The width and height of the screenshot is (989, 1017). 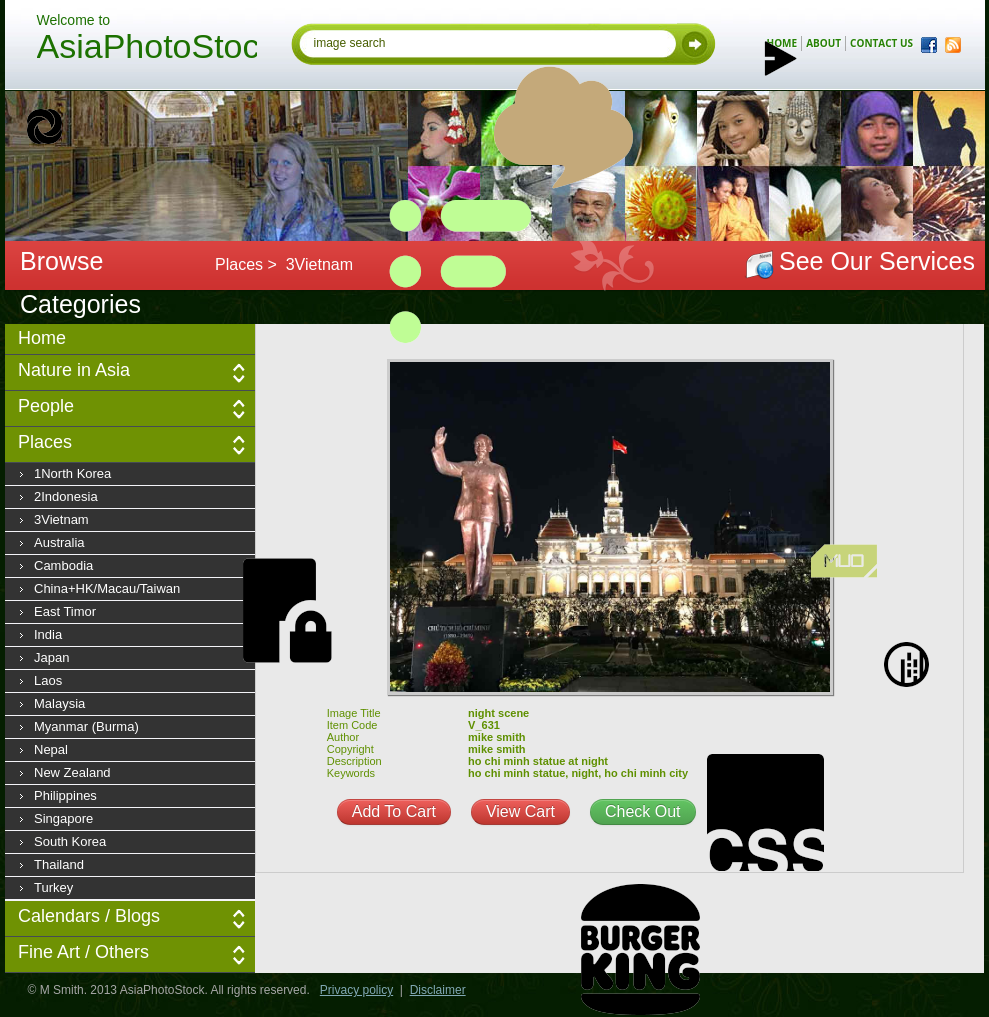 What do you see at coordinates (44, 126) in the screenshot?
I see `open ShareX screen capture application` at bounding box center [44, 126].